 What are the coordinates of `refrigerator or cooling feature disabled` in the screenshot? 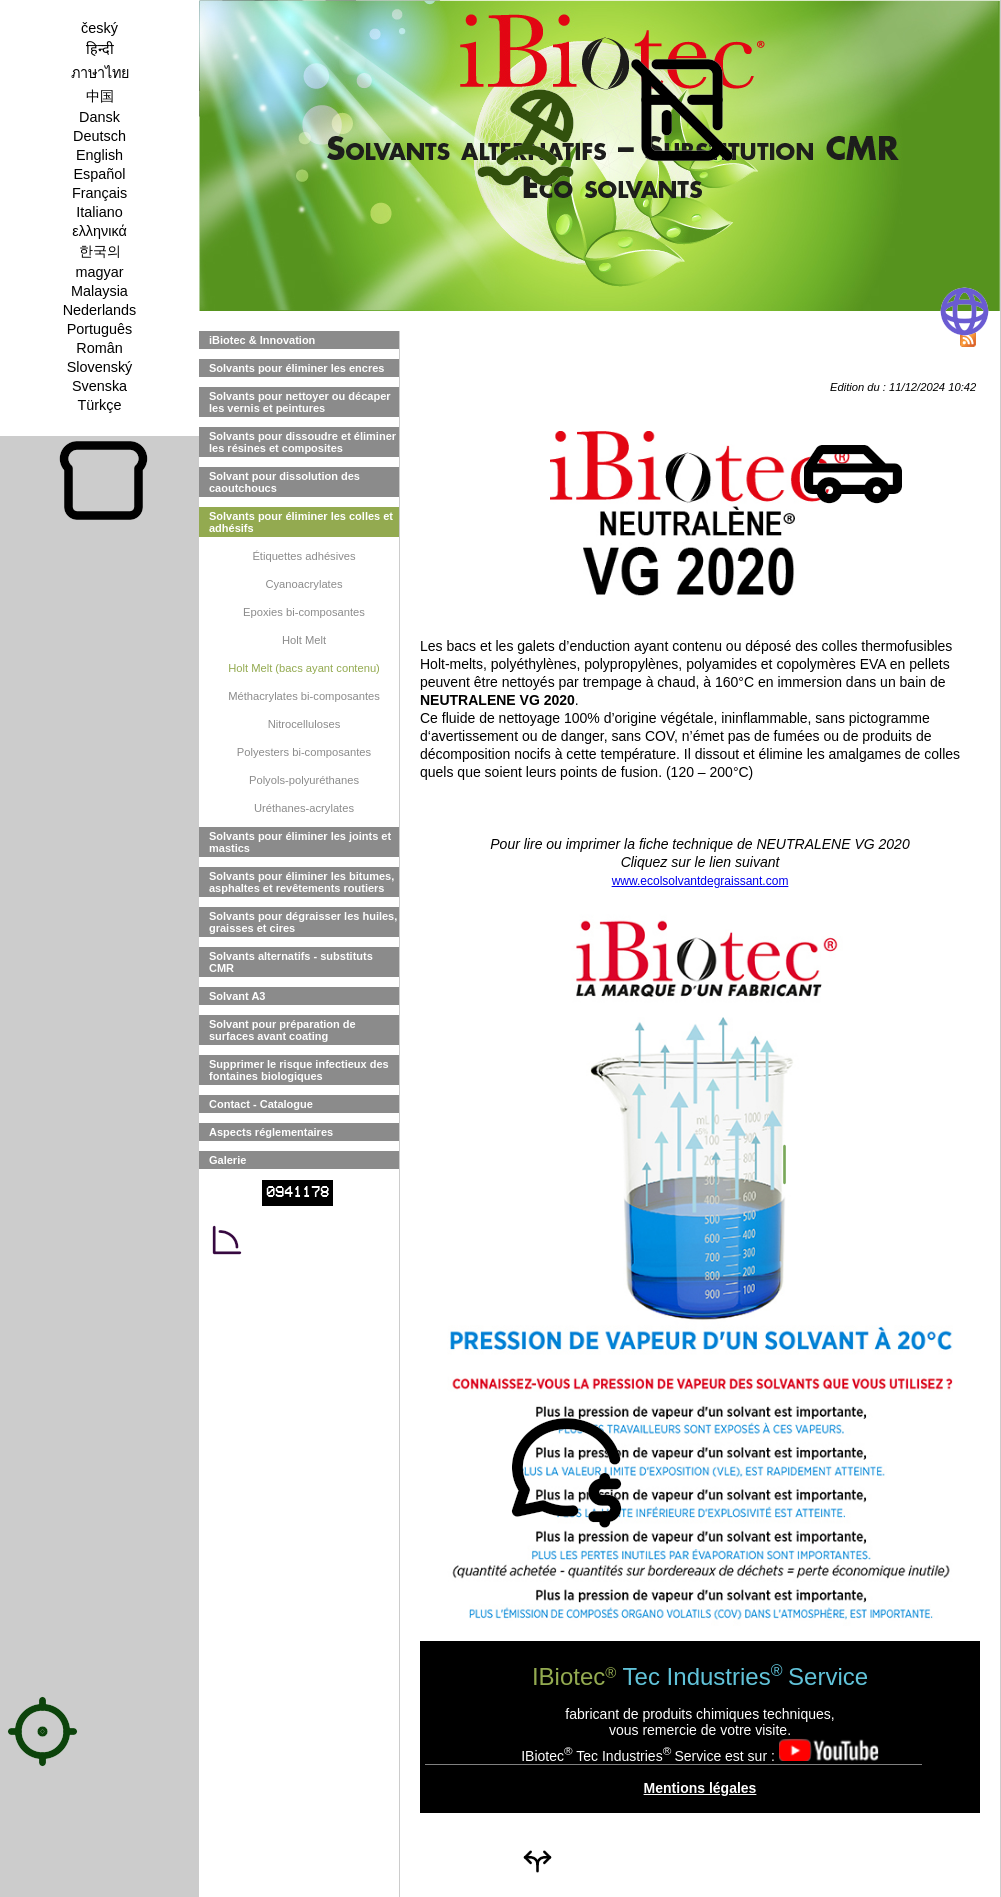 It's located at (682, 110).